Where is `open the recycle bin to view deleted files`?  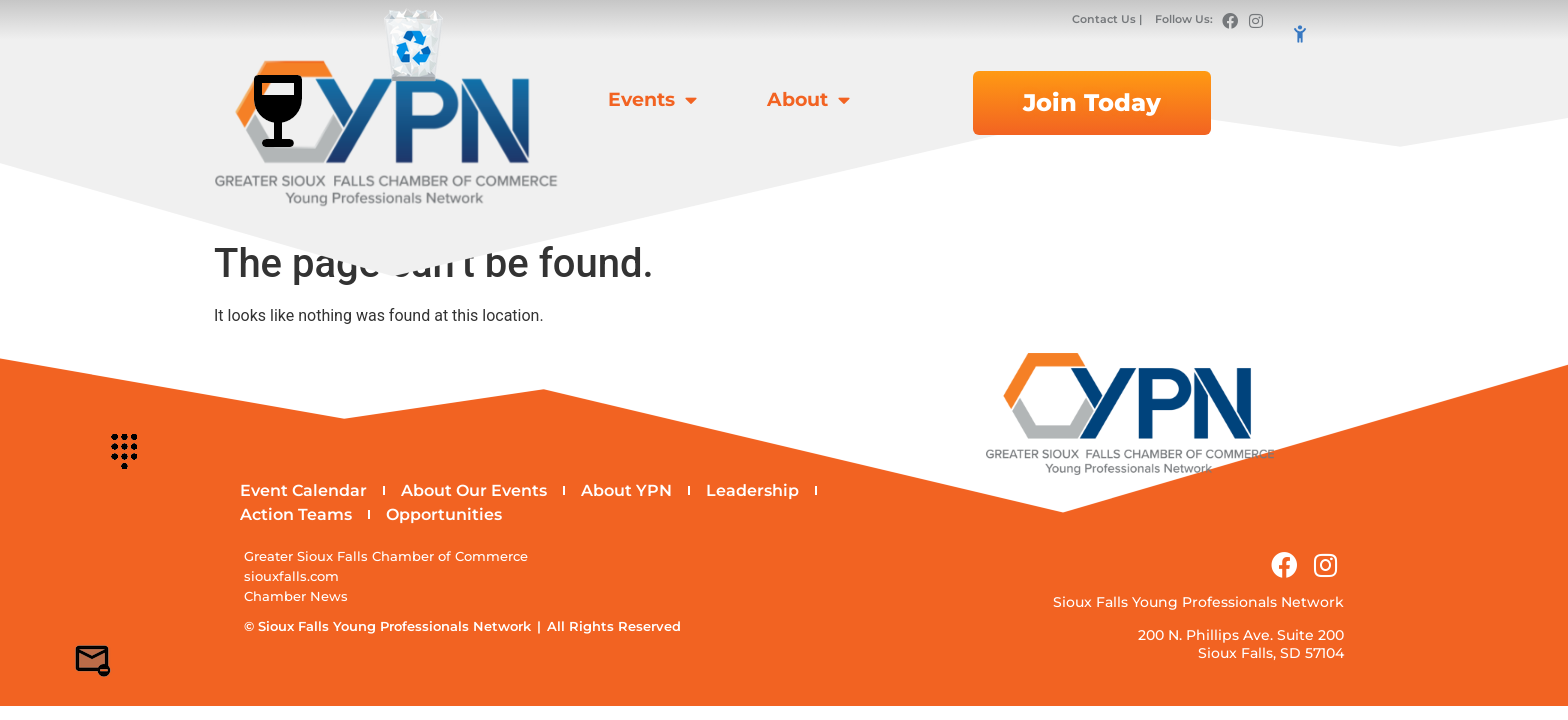 open the recycle bin to view deleted files is located at coordinates (413, 46).